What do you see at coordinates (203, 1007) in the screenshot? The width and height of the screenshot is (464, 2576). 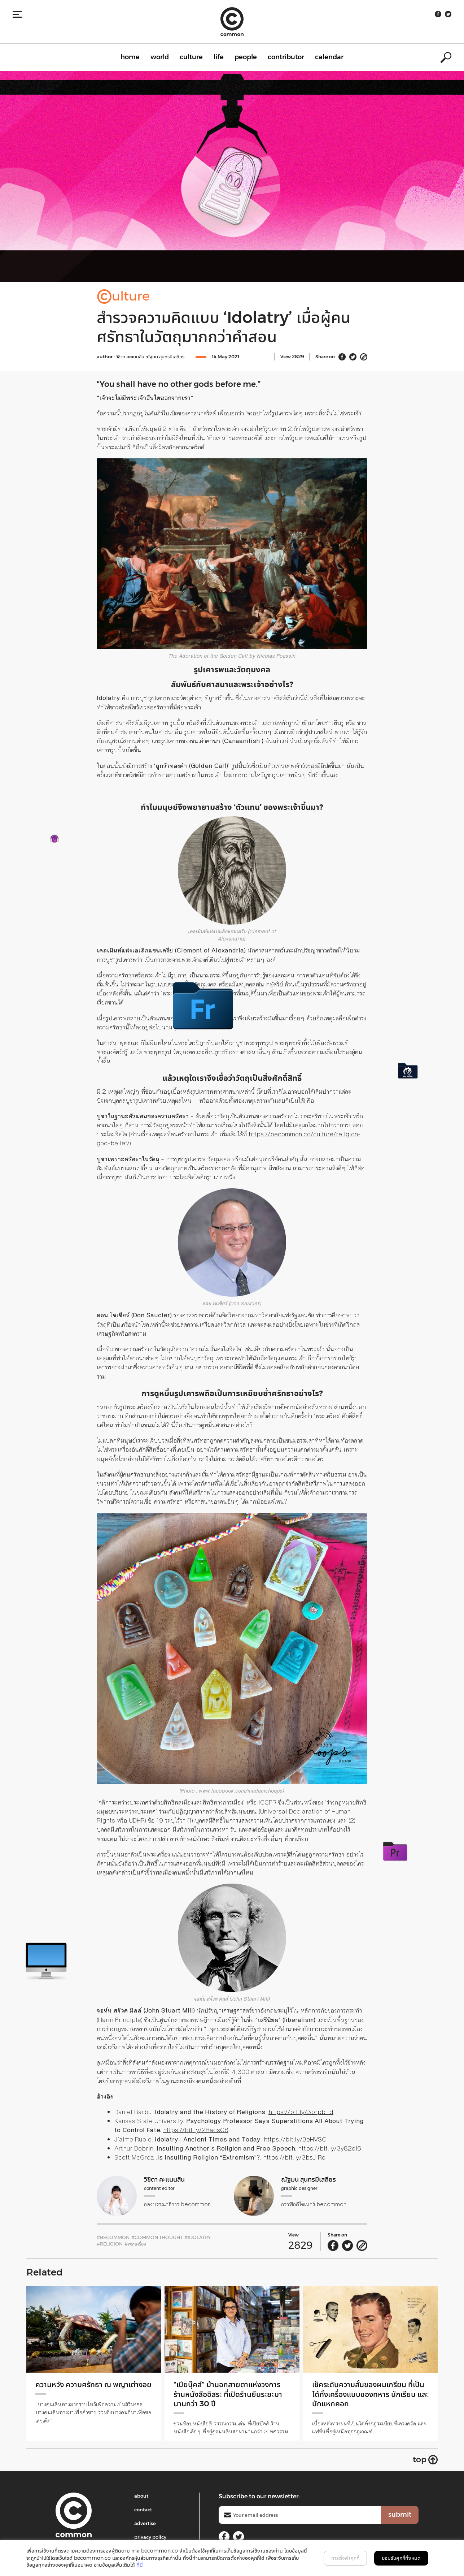 I see `open adobe fresco project folder` at bounding box center [203, 1007].